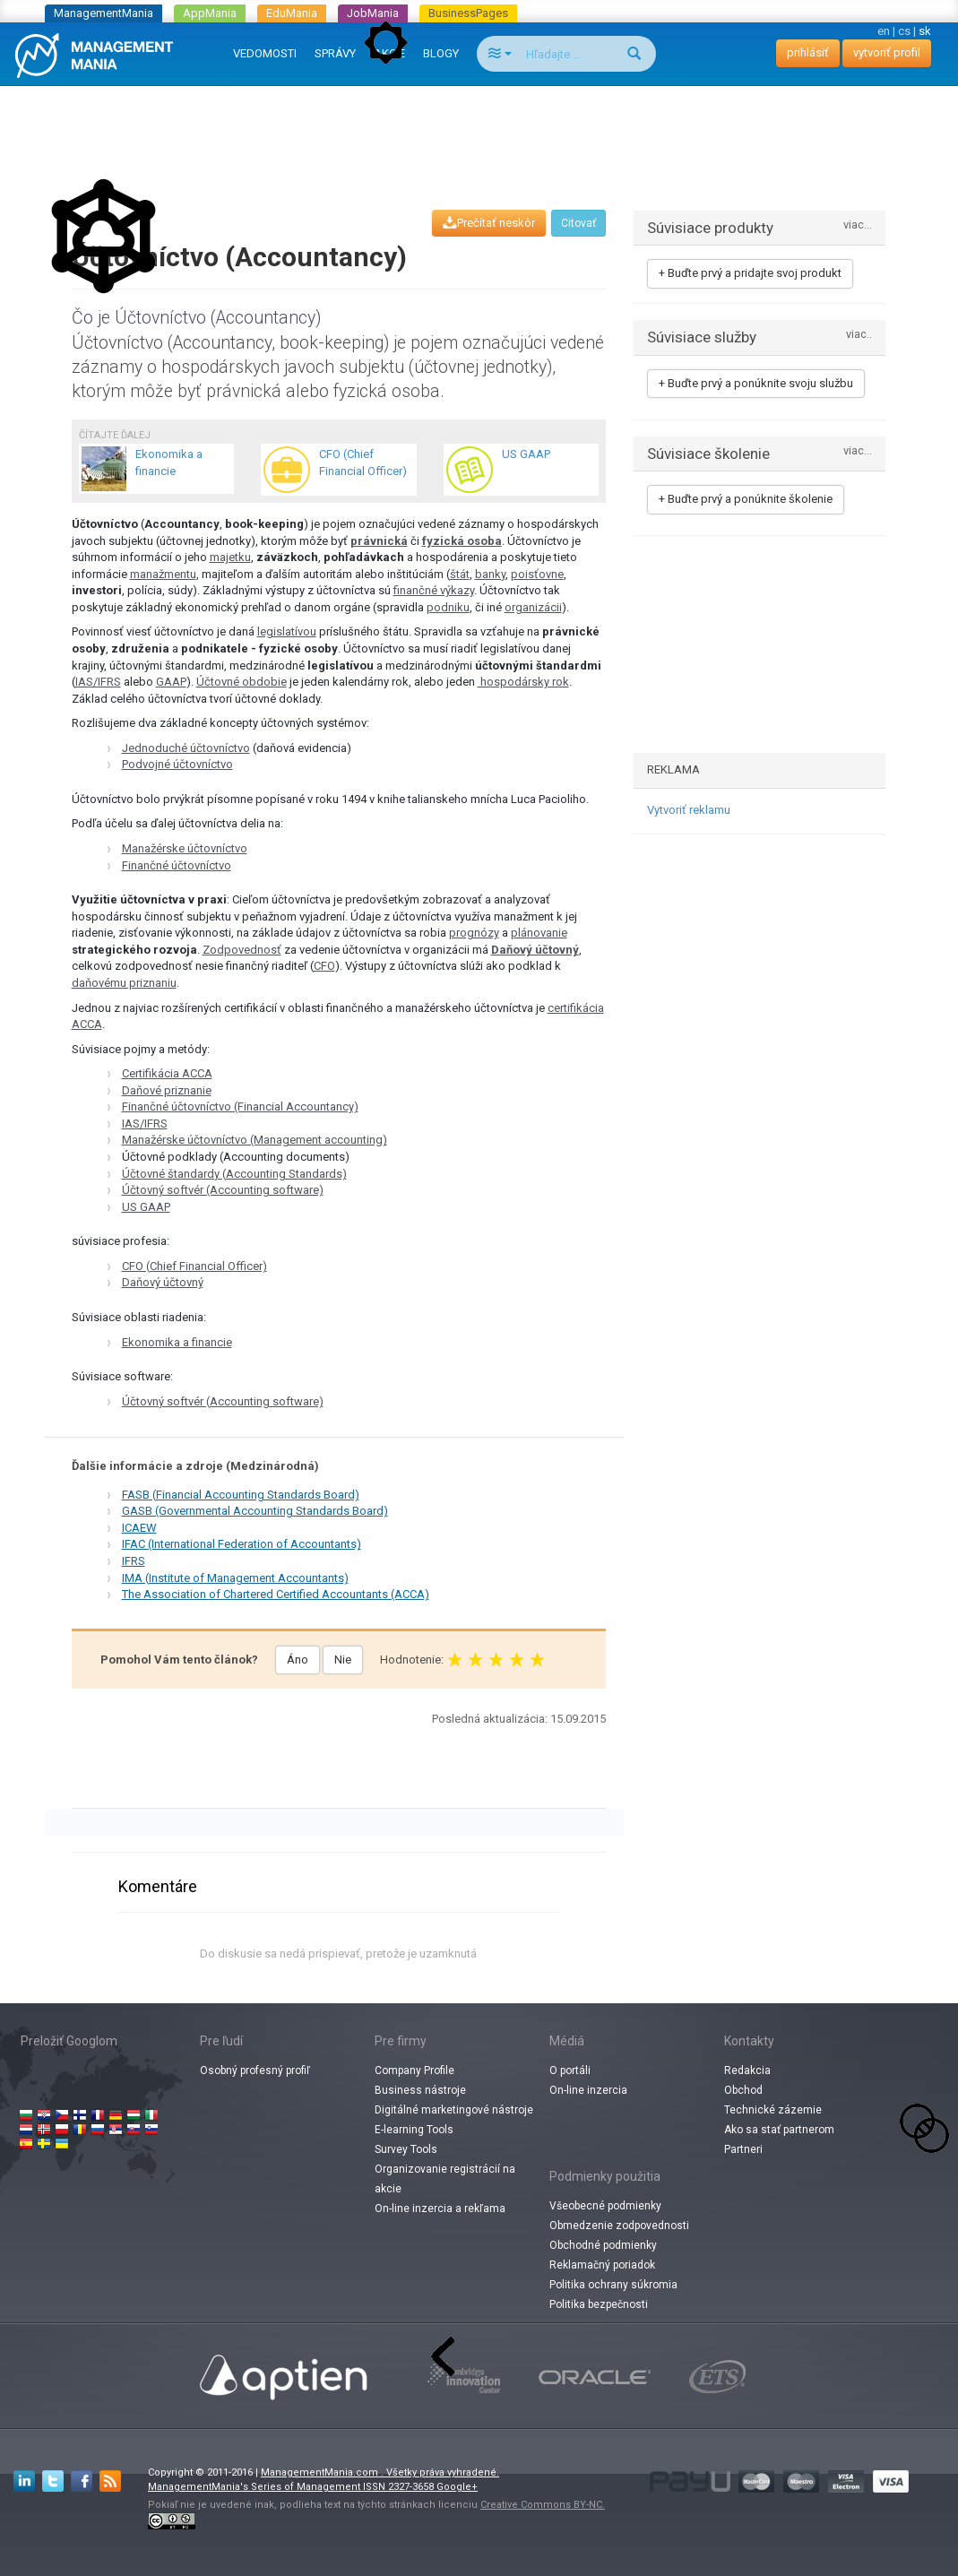 The height and width of the screenshot is (2576, 958). Describe the element at coordinates (385, 42) in the screenshot. I see `adjust screen brightness settings` at that location.